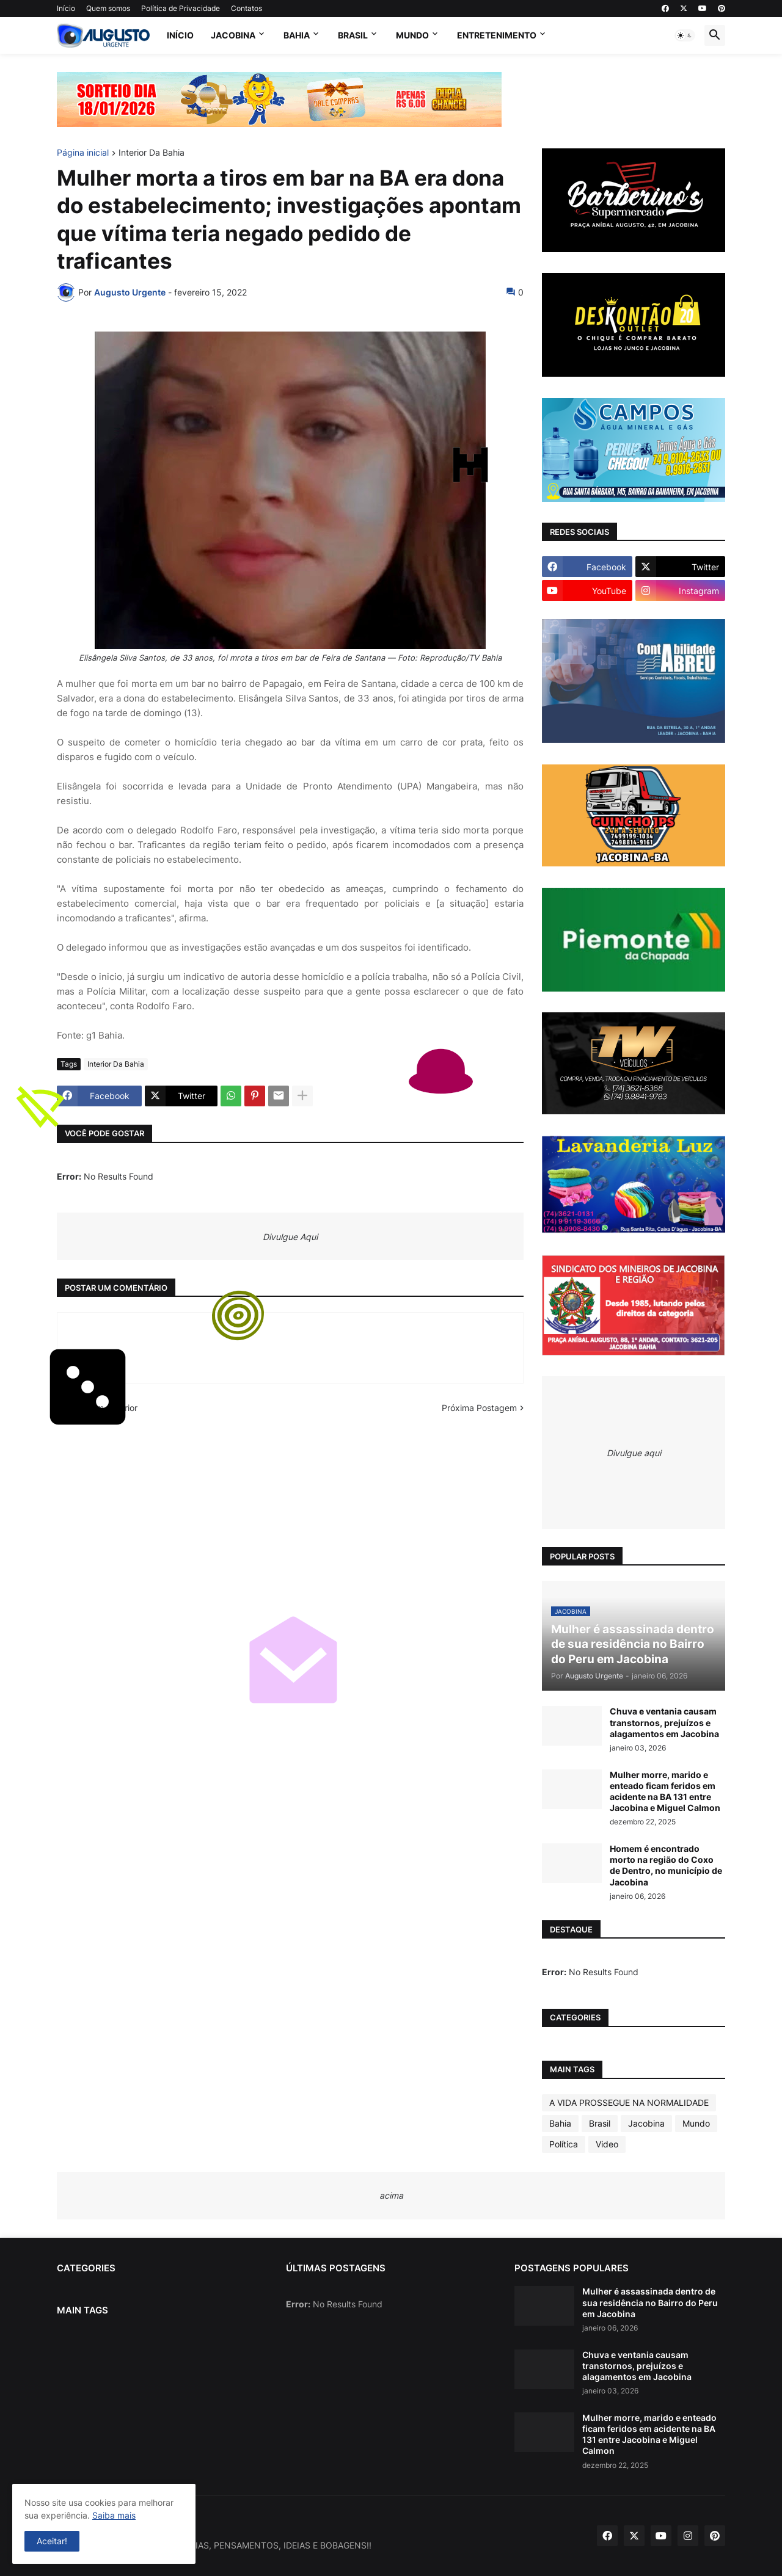 The height and width of the screenshot is (2576, 782). Describe the element at coordinates (293, 1664) in the screenshot. I see `indicates a read or opened email` at that location.